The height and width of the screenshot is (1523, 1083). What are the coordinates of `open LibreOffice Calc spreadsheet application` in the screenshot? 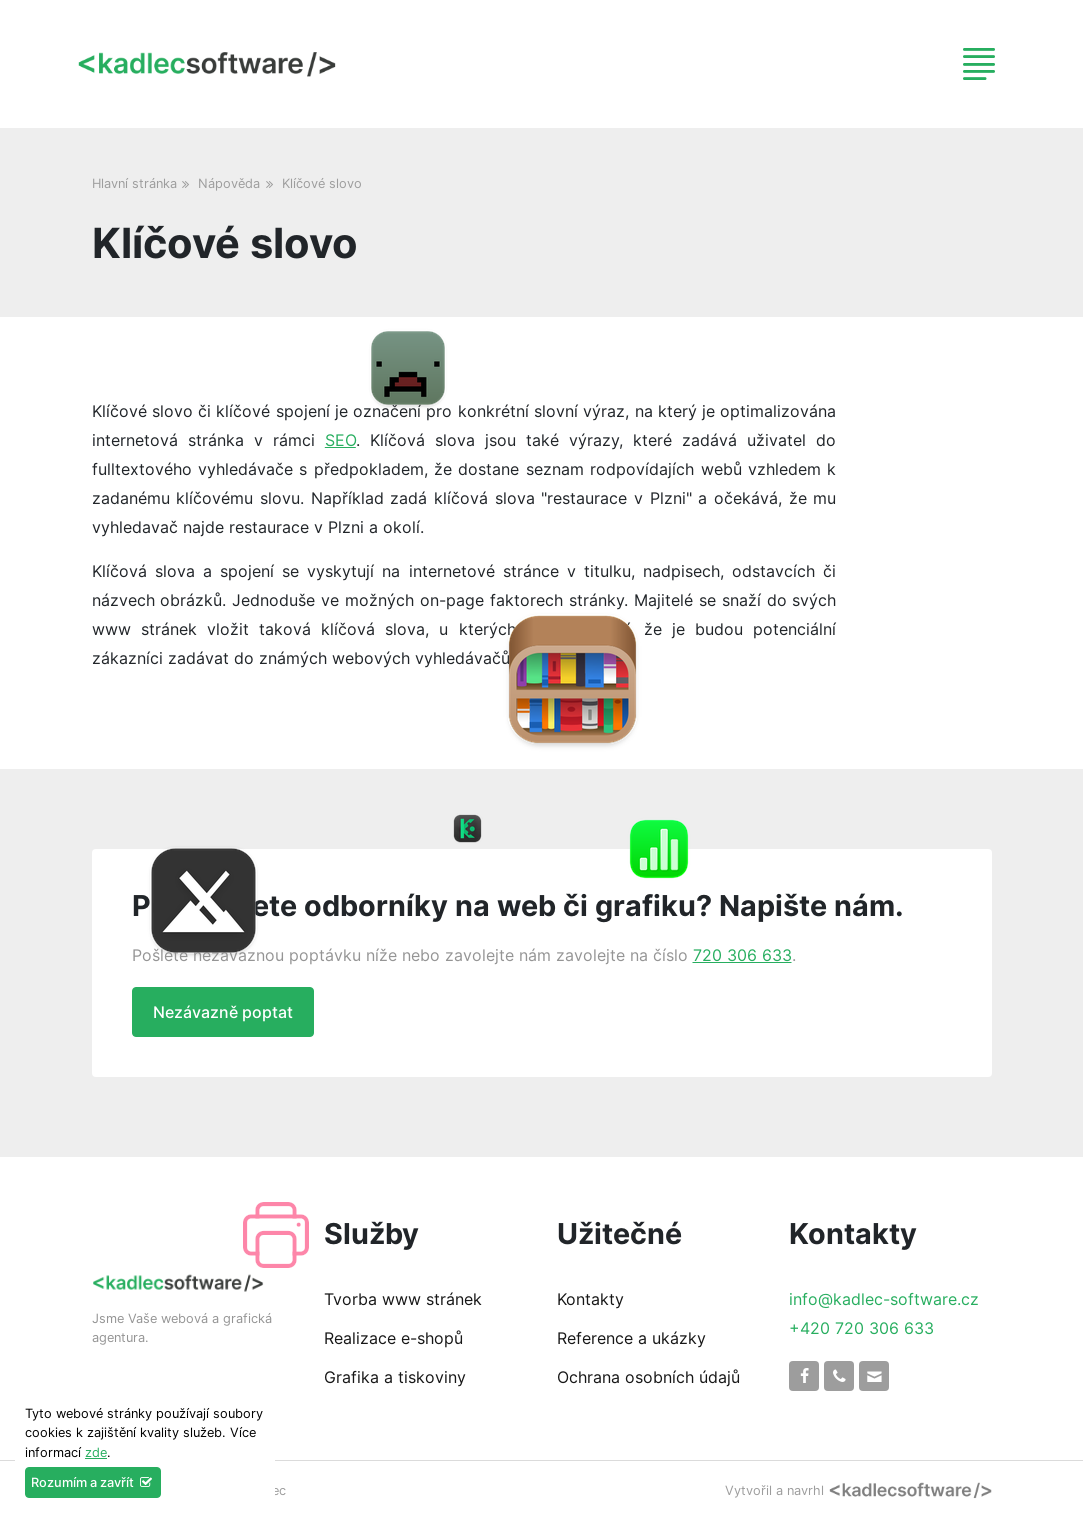 It's located at (659, 849).